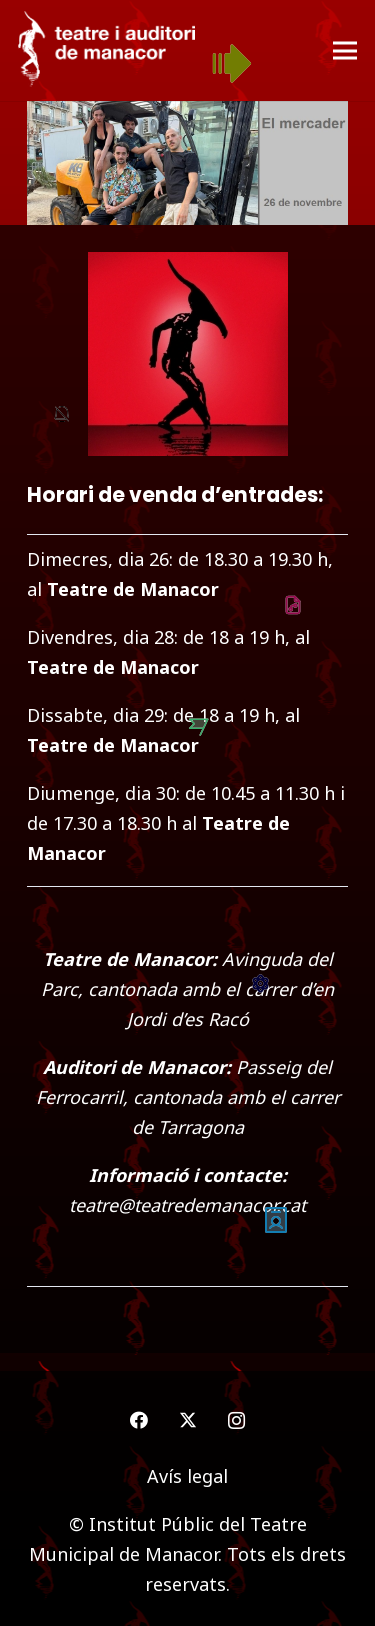 This screenshot has height=1626, width=375. Describe the element at coordinates (293, 605) in the screenshot. I see `open a vector graphics file` at that location.